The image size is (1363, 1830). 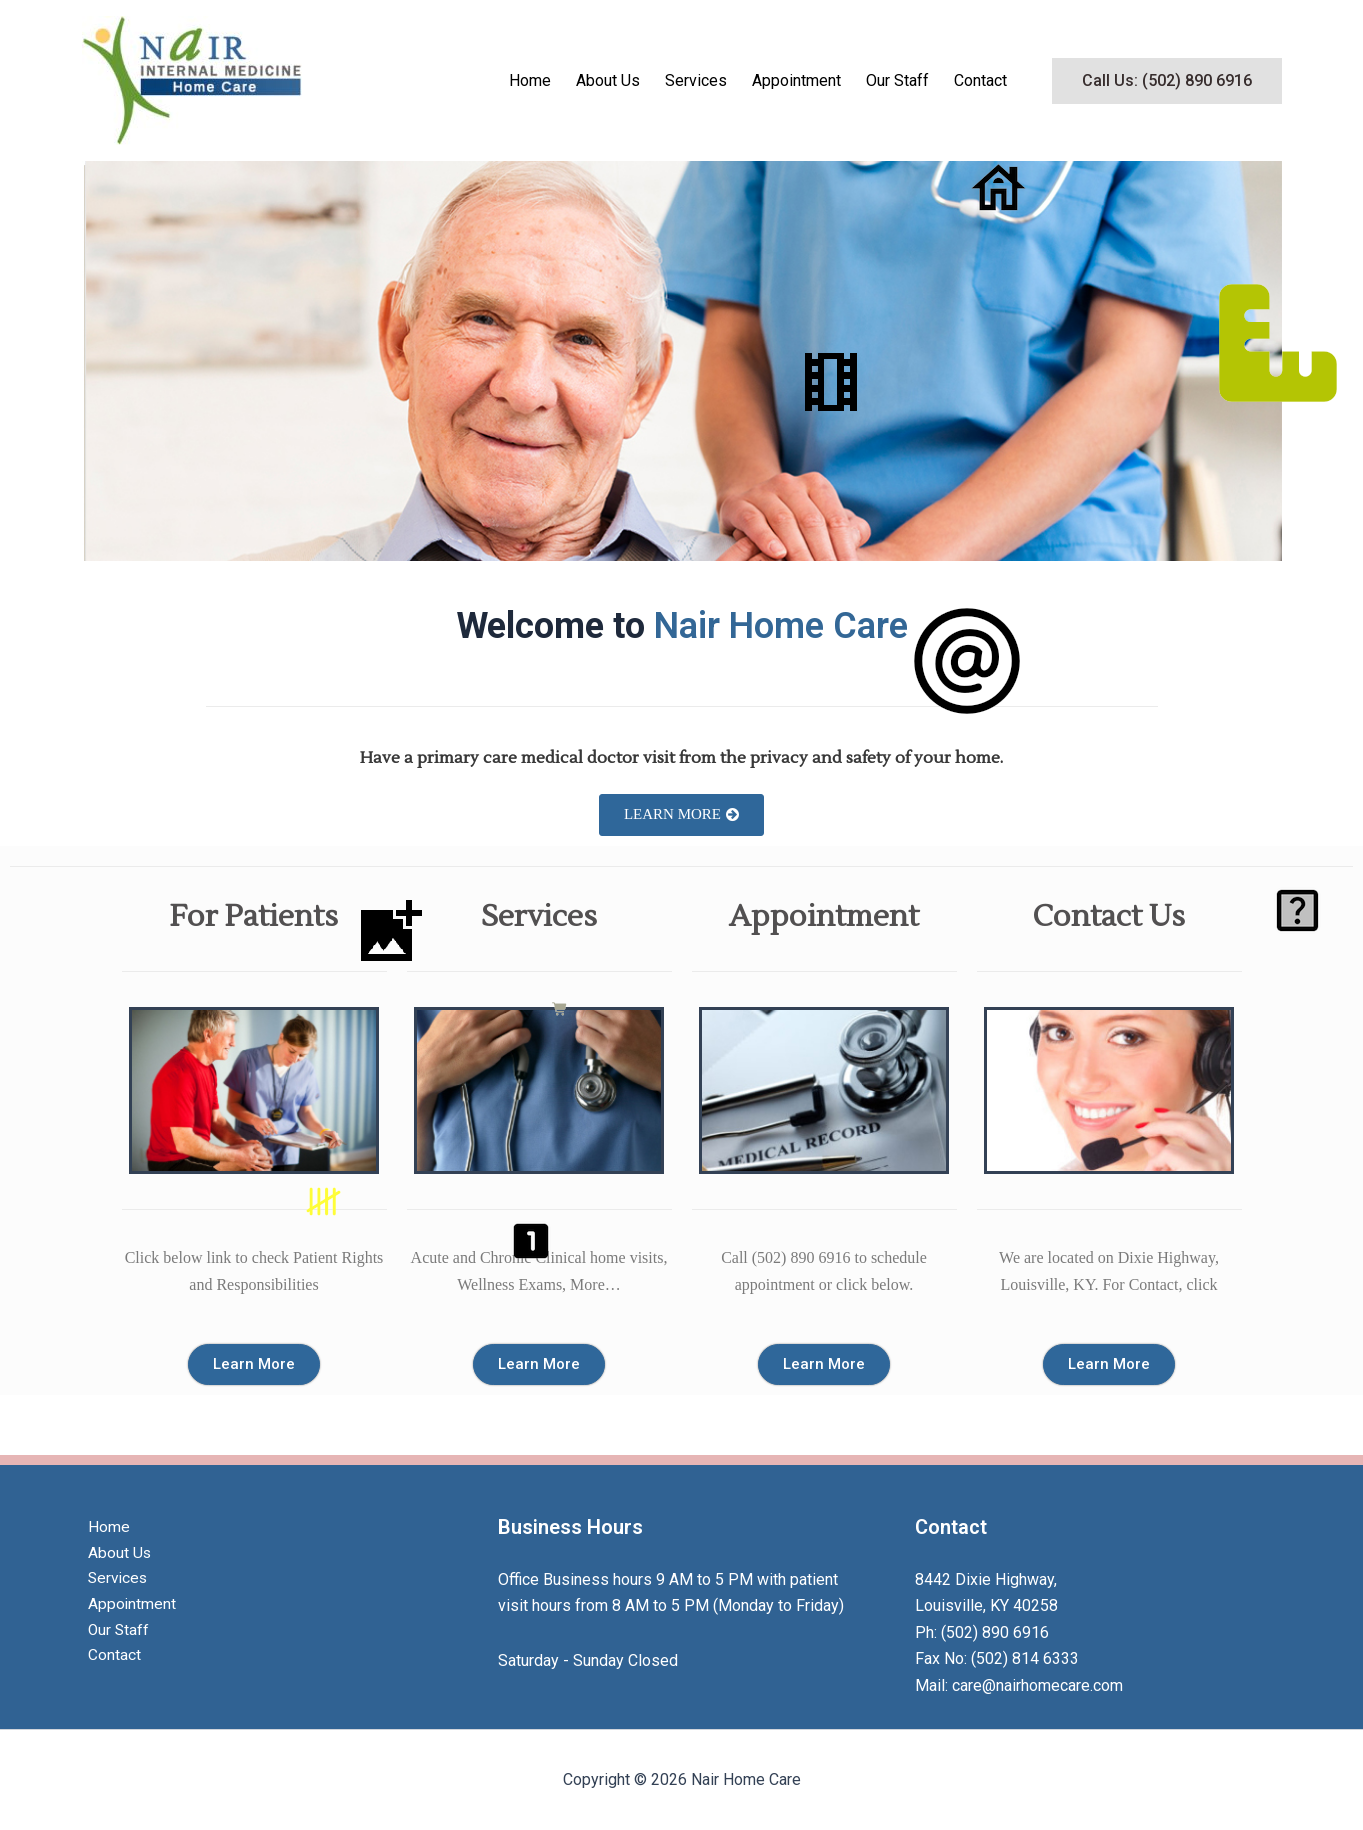 I want to click on view your shopping cart, so click(x=560, y=1009).